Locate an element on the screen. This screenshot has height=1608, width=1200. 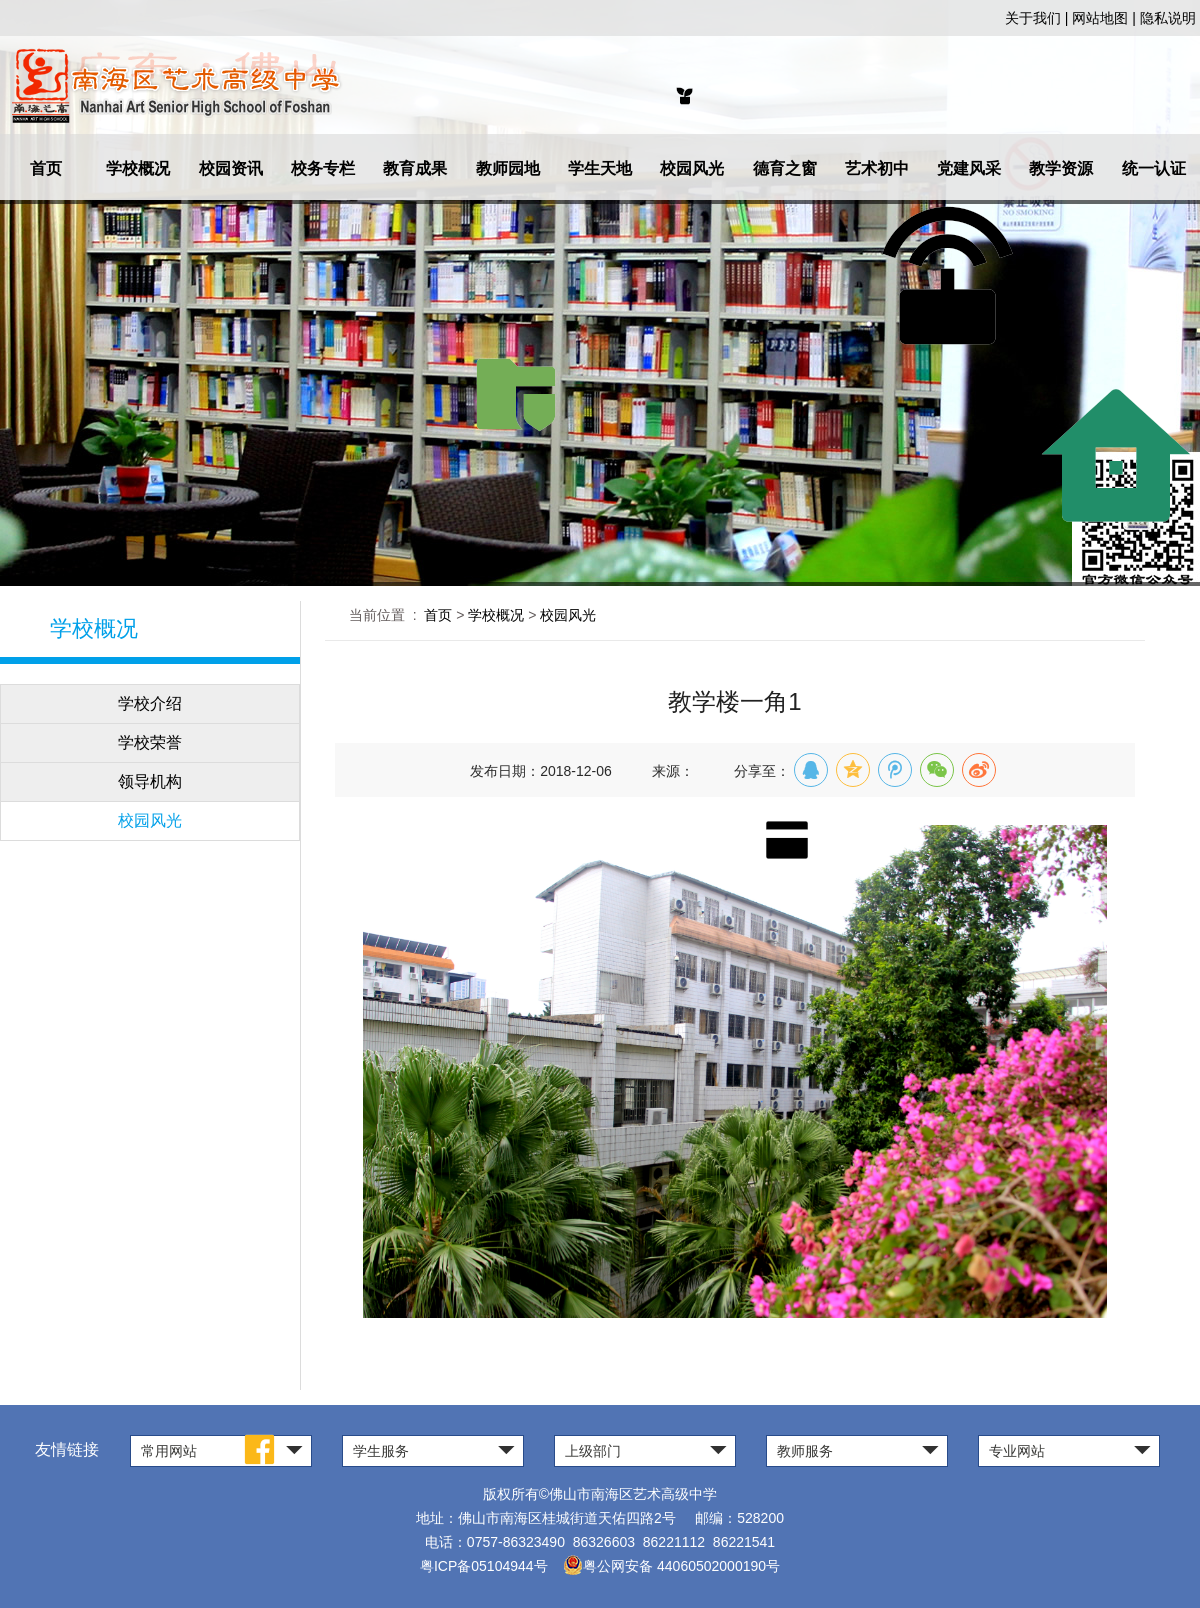
access protected or secure files is located at coordinates (516, 394).